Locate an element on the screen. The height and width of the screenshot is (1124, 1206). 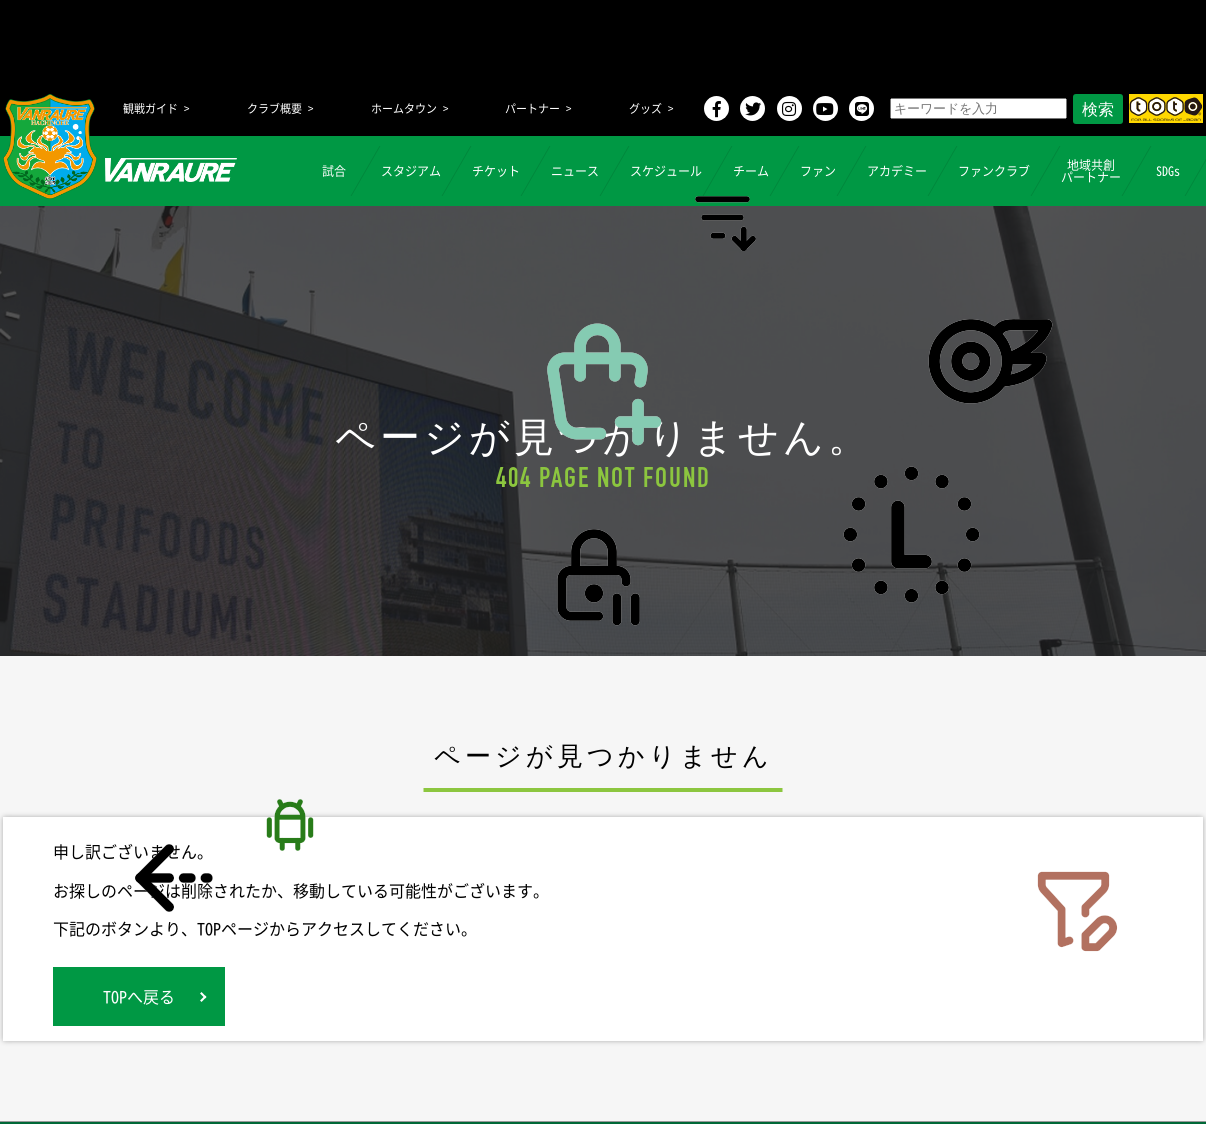
sort or filter items in descending order is located at coordinates (722, 217).